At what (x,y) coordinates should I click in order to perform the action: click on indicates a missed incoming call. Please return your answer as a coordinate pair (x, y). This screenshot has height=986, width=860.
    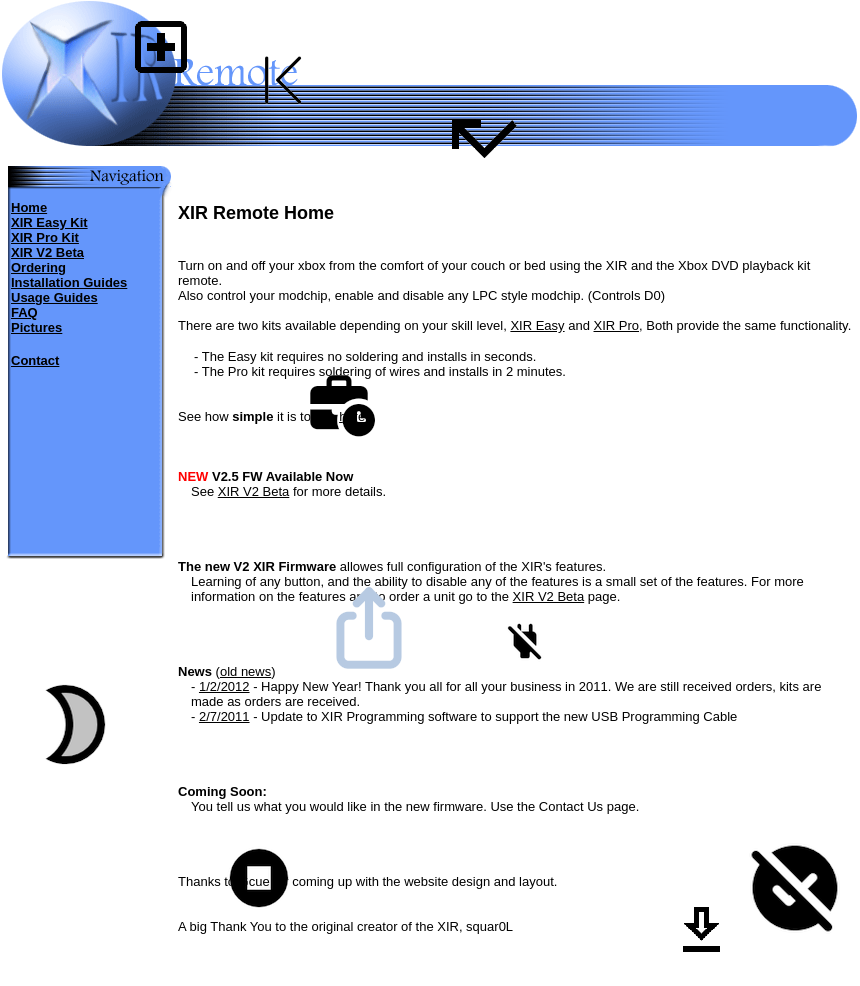
    Looking at the image, I should click on (484, 138).